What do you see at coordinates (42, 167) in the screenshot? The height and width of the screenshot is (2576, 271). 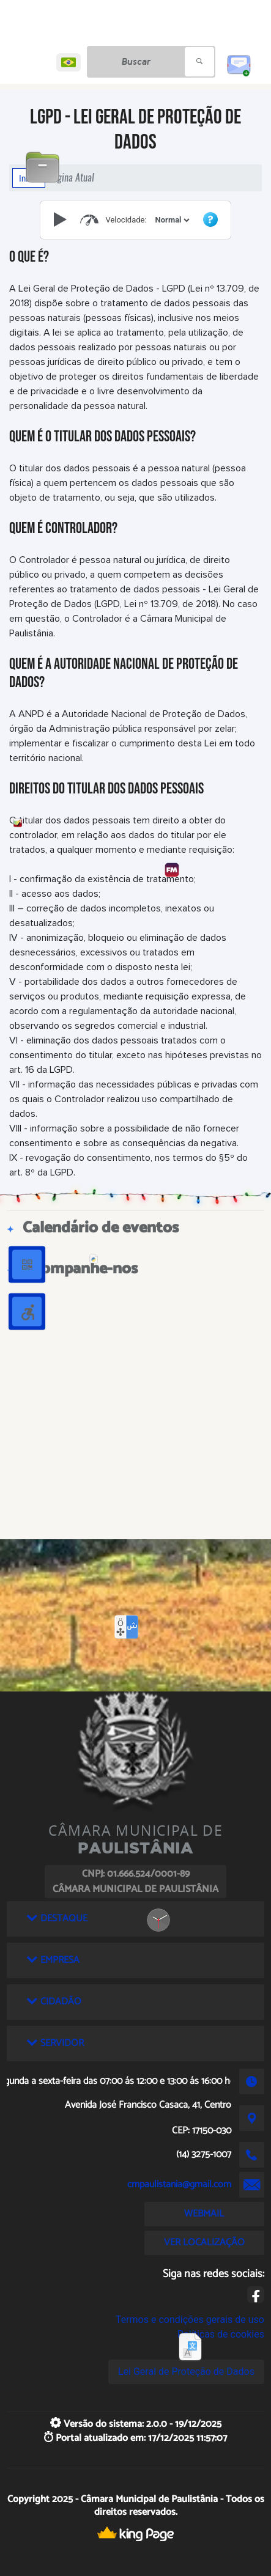 I see `open the file manager app` at bounding box center [42, 167].